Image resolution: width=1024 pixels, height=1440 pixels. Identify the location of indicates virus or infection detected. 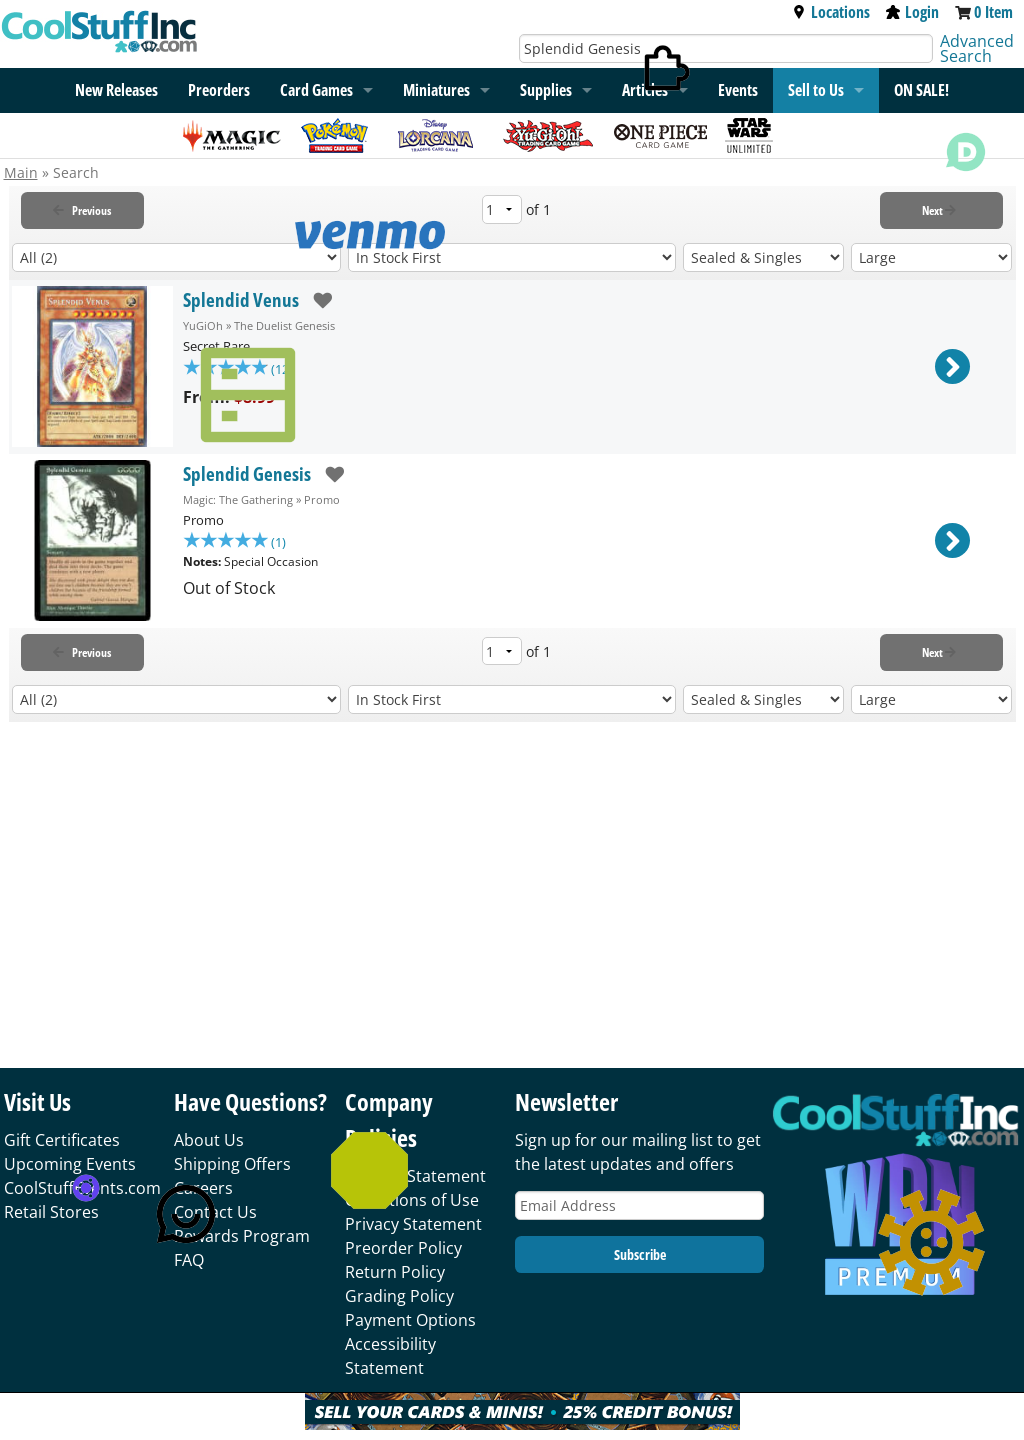
(931, 1242).